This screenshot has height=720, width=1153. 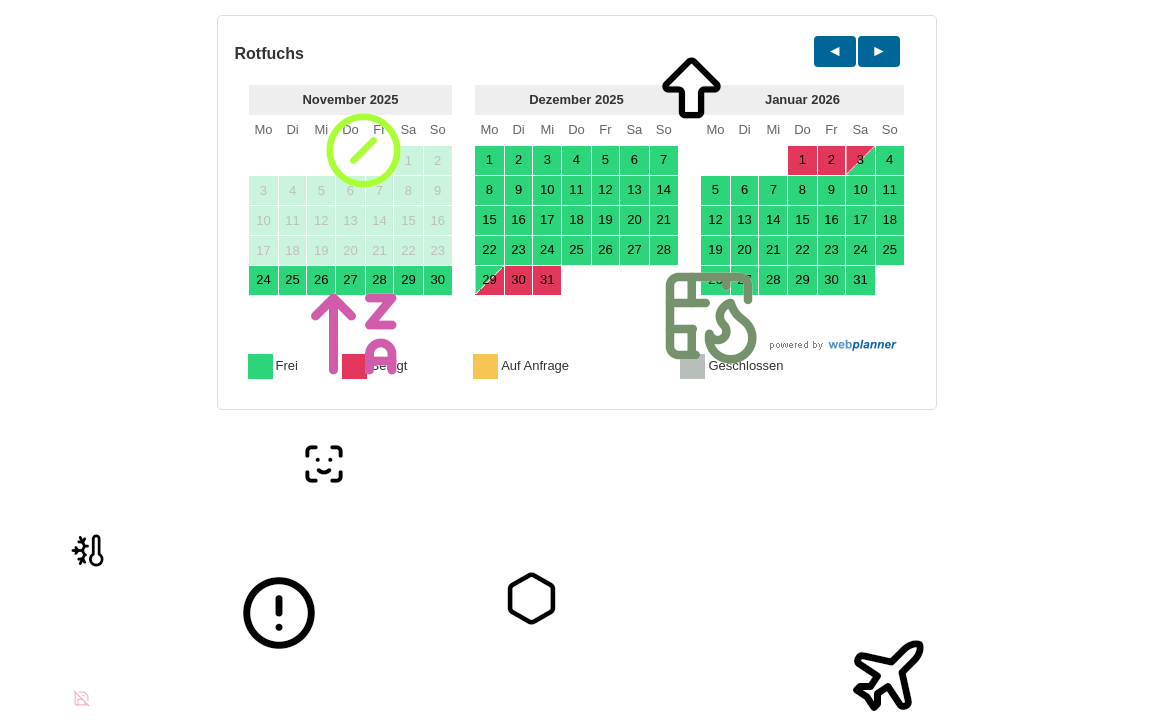 I want to click on enable airplane mode, so click(x=888, y=676).